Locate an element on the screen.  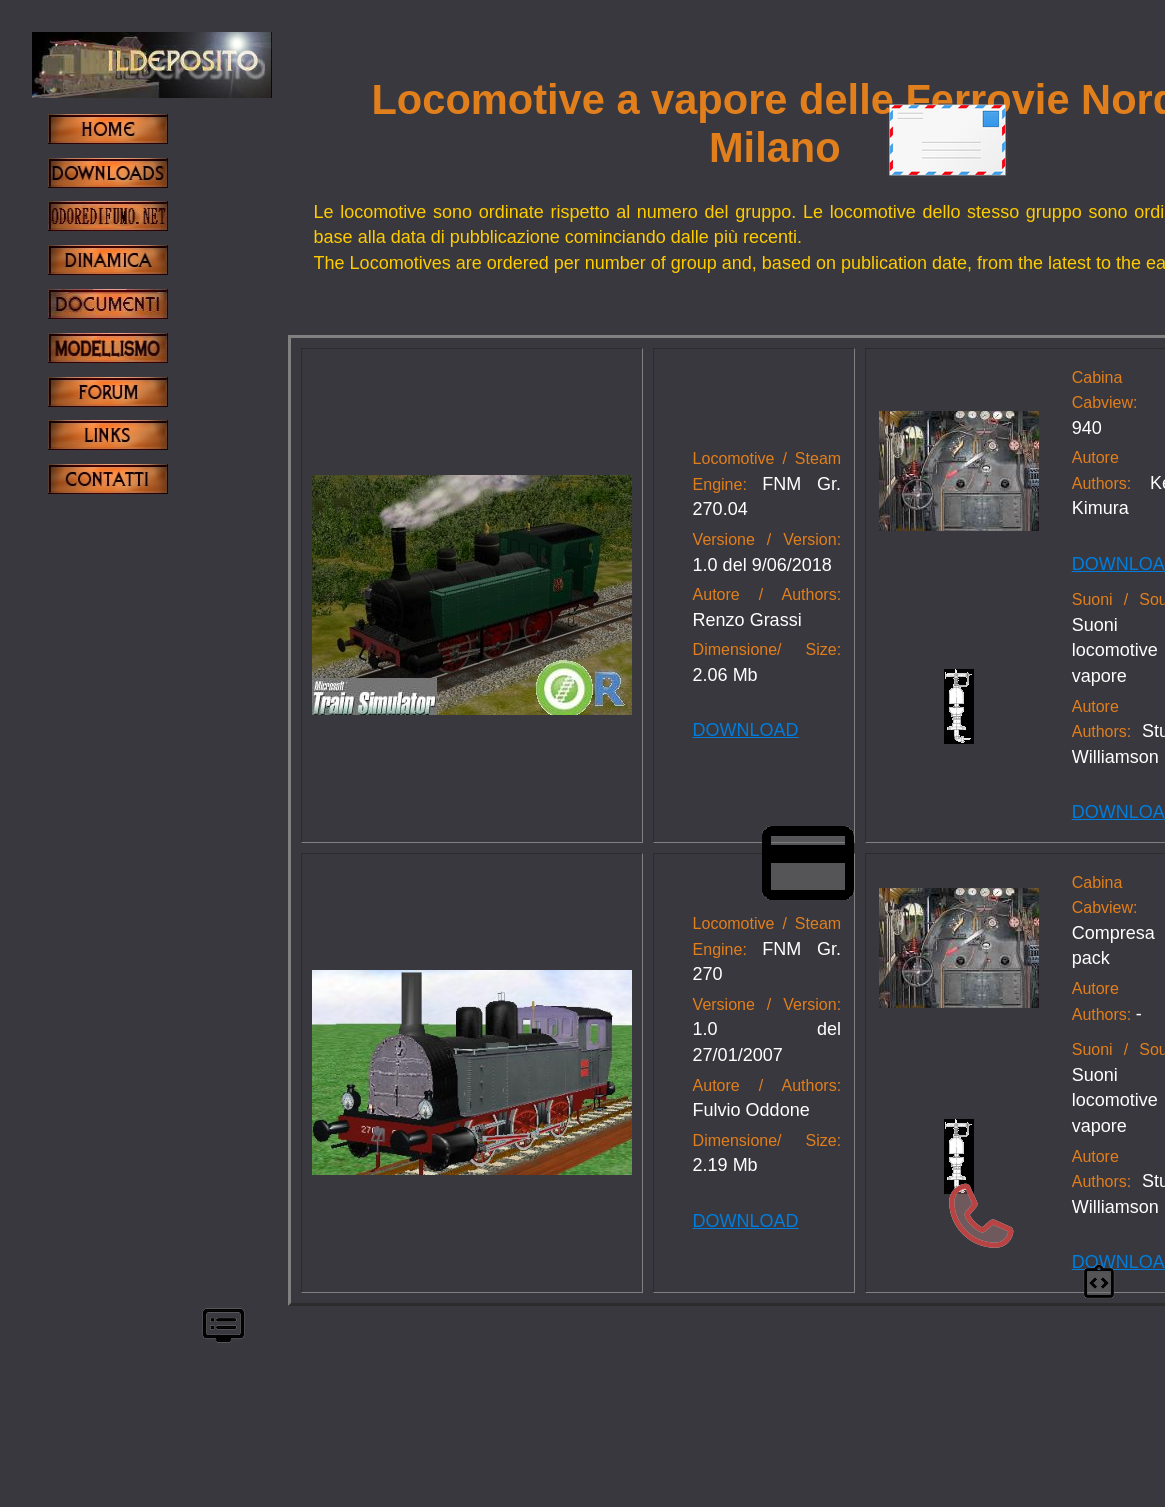
manage payment methods is located at coordinates (808, 863).